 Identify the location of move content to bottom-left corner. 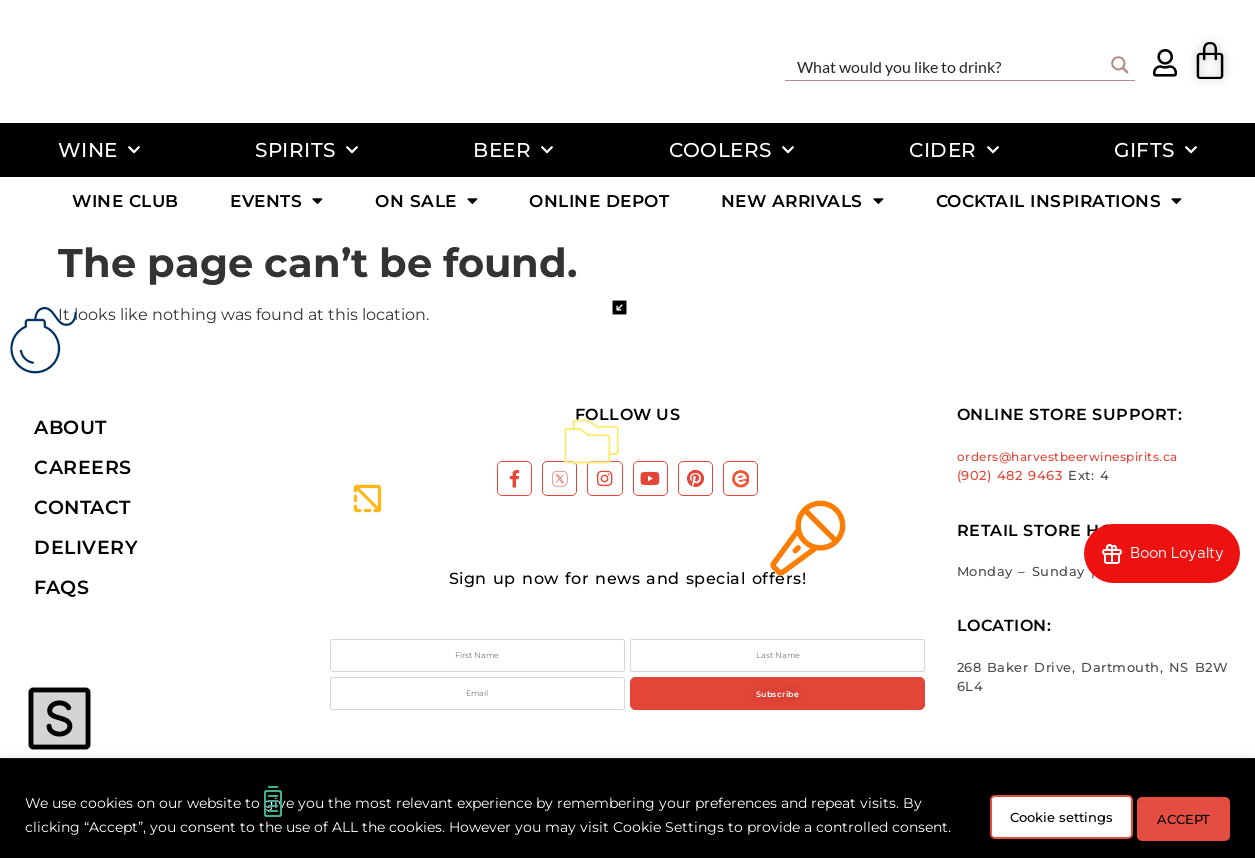
(619, 307).